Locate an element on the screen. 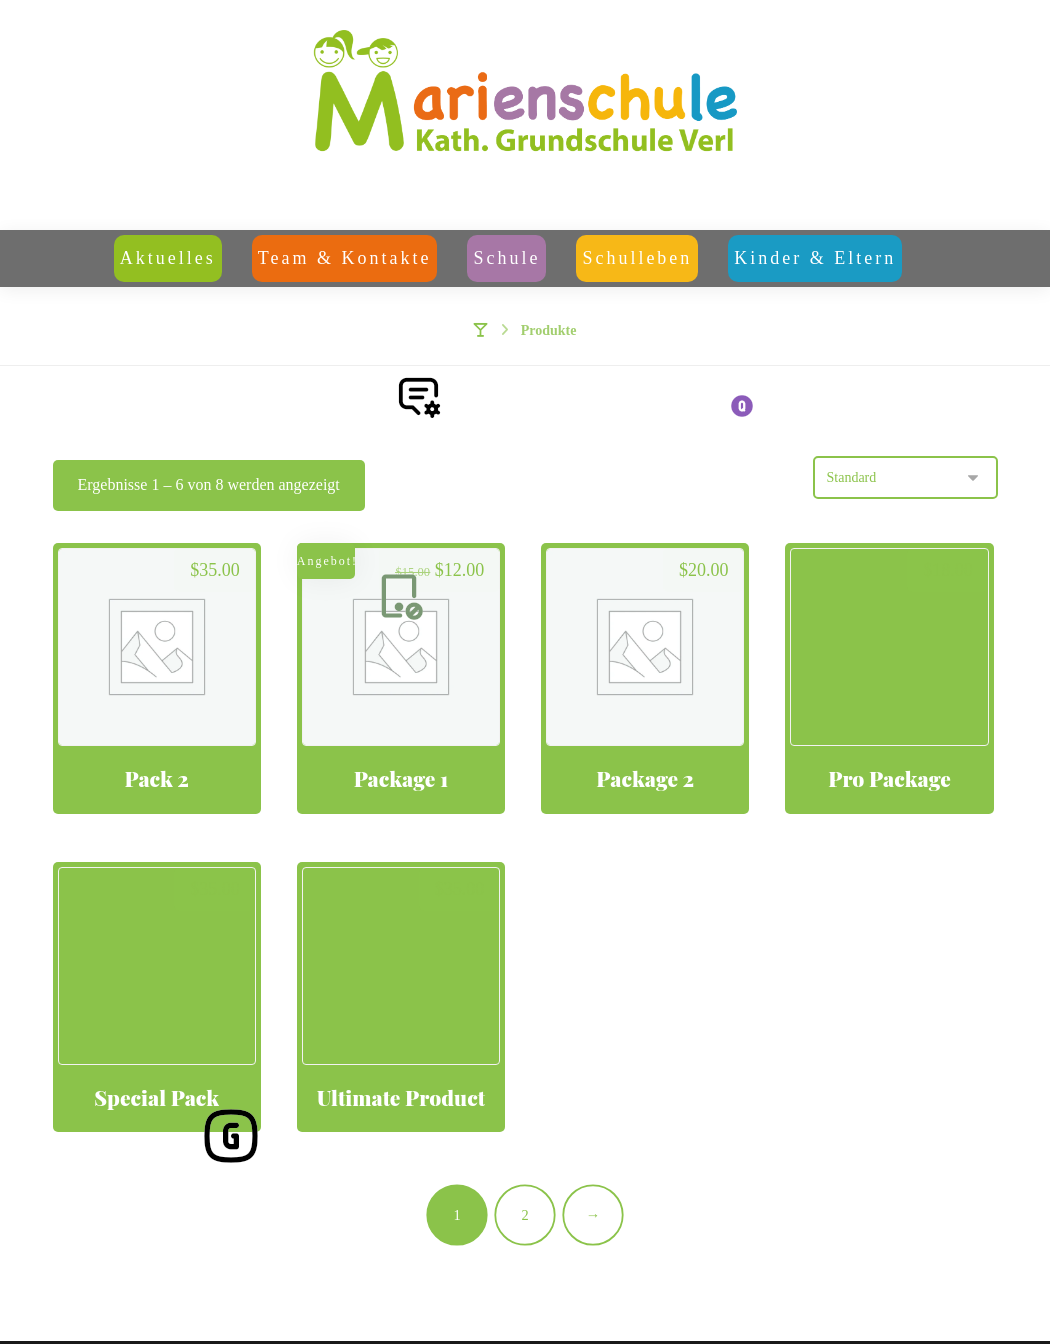 The height and width of the screenshot is (1344, 1050). access message settings is located at coordinates (418, 395).